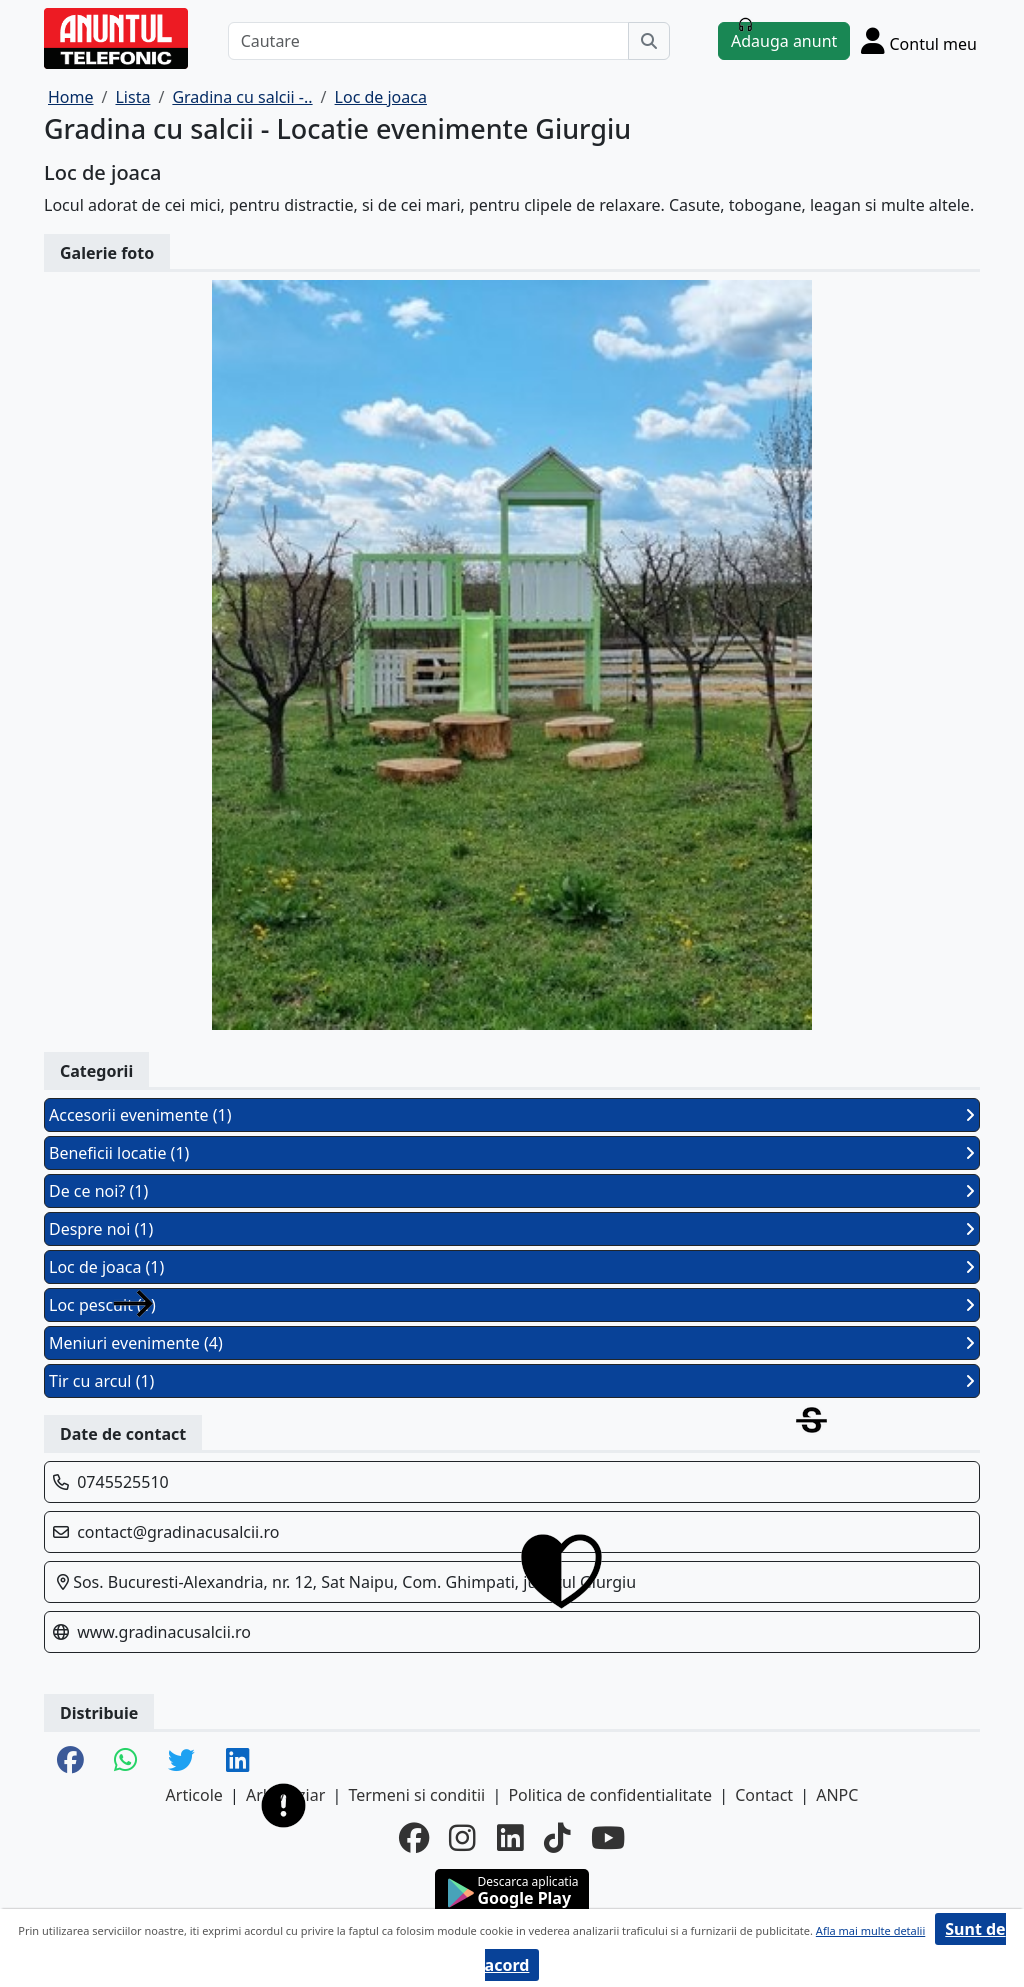 Image resolution: width=1024 pixels, height=1987 pixels. What do you see at coordinates (283, 1805) in the screenshot?
I see `indicates a warning or alert requiring attention` at bounding box center [283, 1805].